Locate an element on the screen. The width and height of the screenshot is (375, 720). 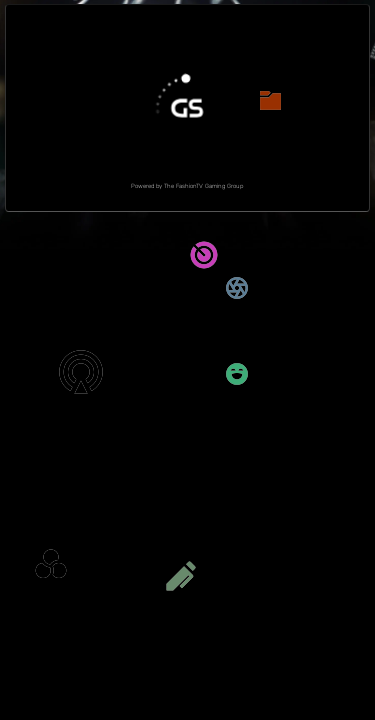
scan a QR code or barcode is located at coordinates (204, 255).